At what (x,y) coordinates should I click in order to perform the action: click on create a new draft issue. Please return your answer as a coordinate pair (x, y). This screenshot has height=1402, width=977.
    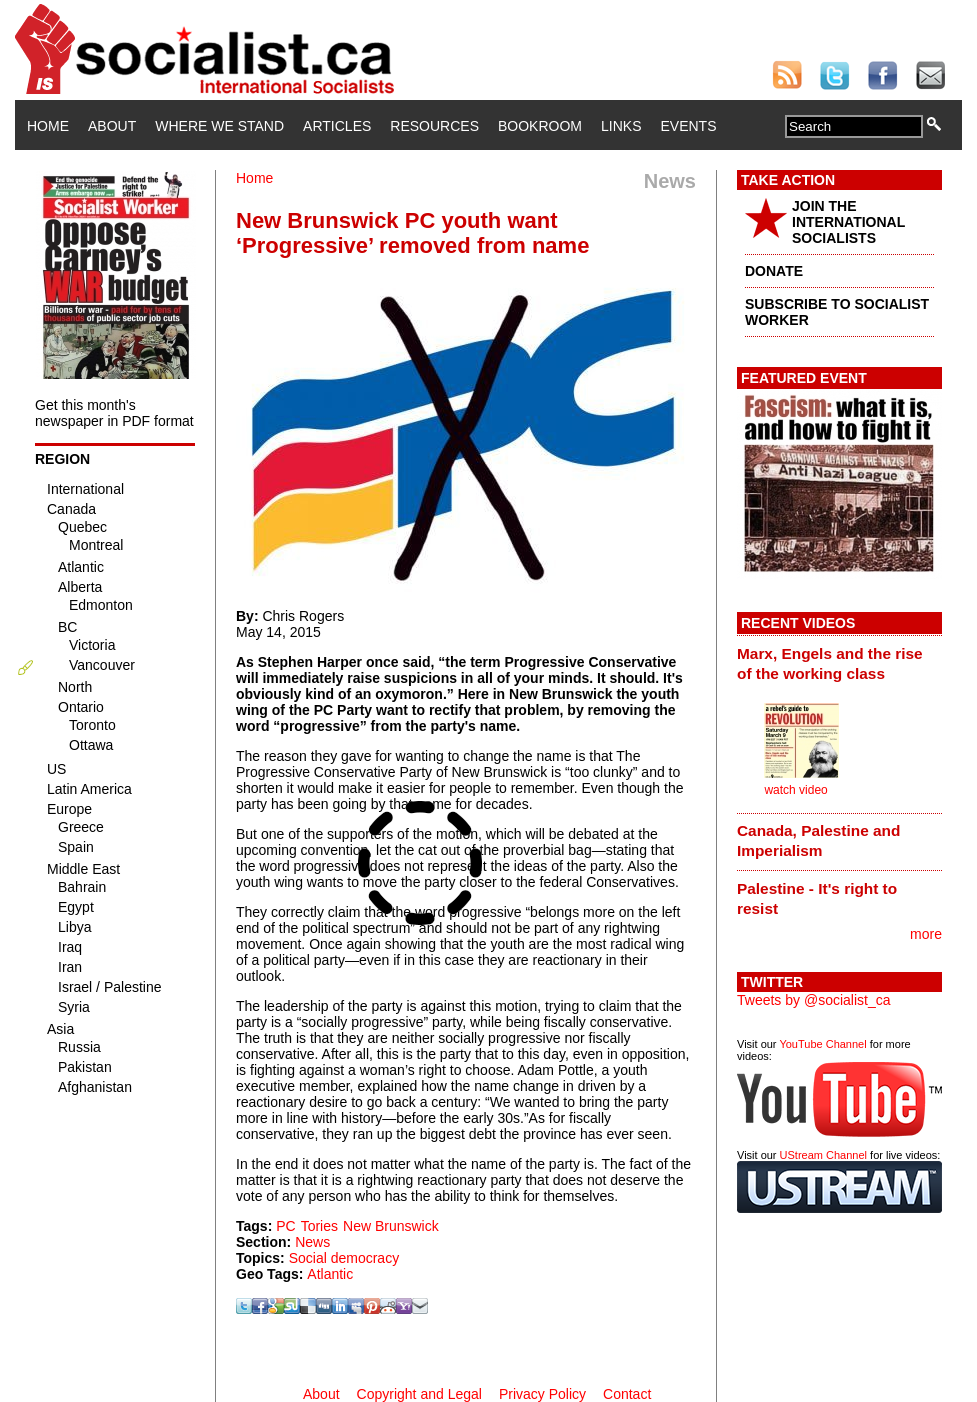
    Looking at the image, I should click on (420, 863).